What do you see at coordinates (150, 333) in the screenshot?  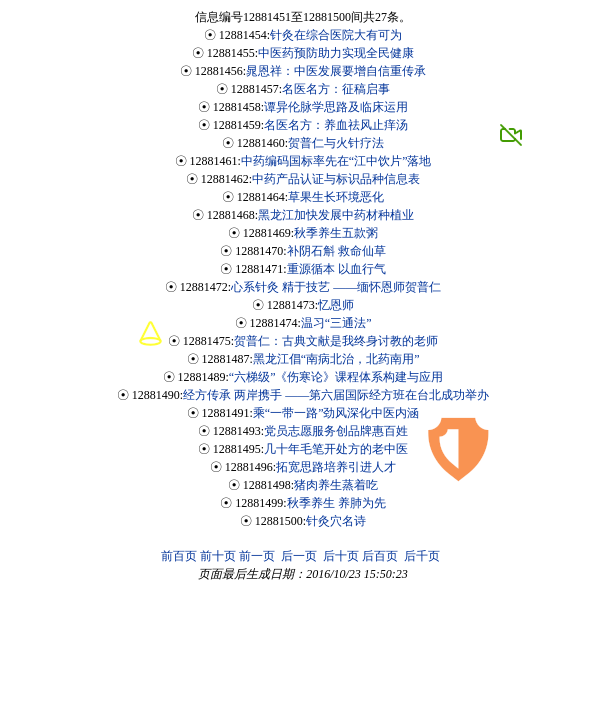 I see `represents a 3D cone shape or geometric object` at bounding box center [150, 333].